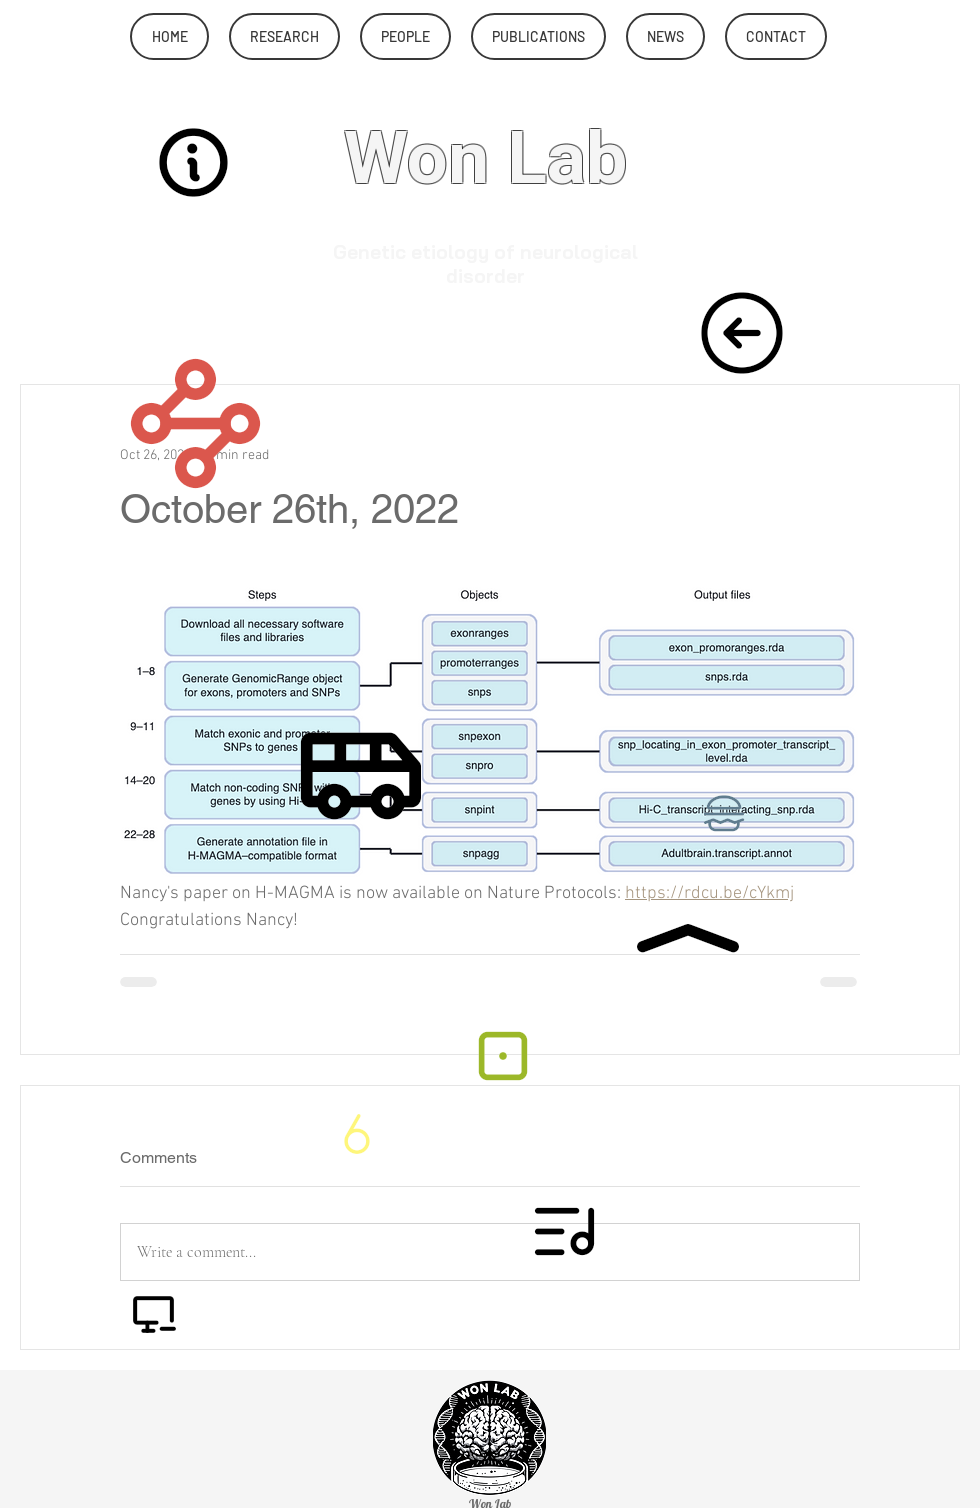  What do you see at coordinates (358, 774) in the screenshot?
I see `track delivery or shipping status` at bounding box center [358, 774].